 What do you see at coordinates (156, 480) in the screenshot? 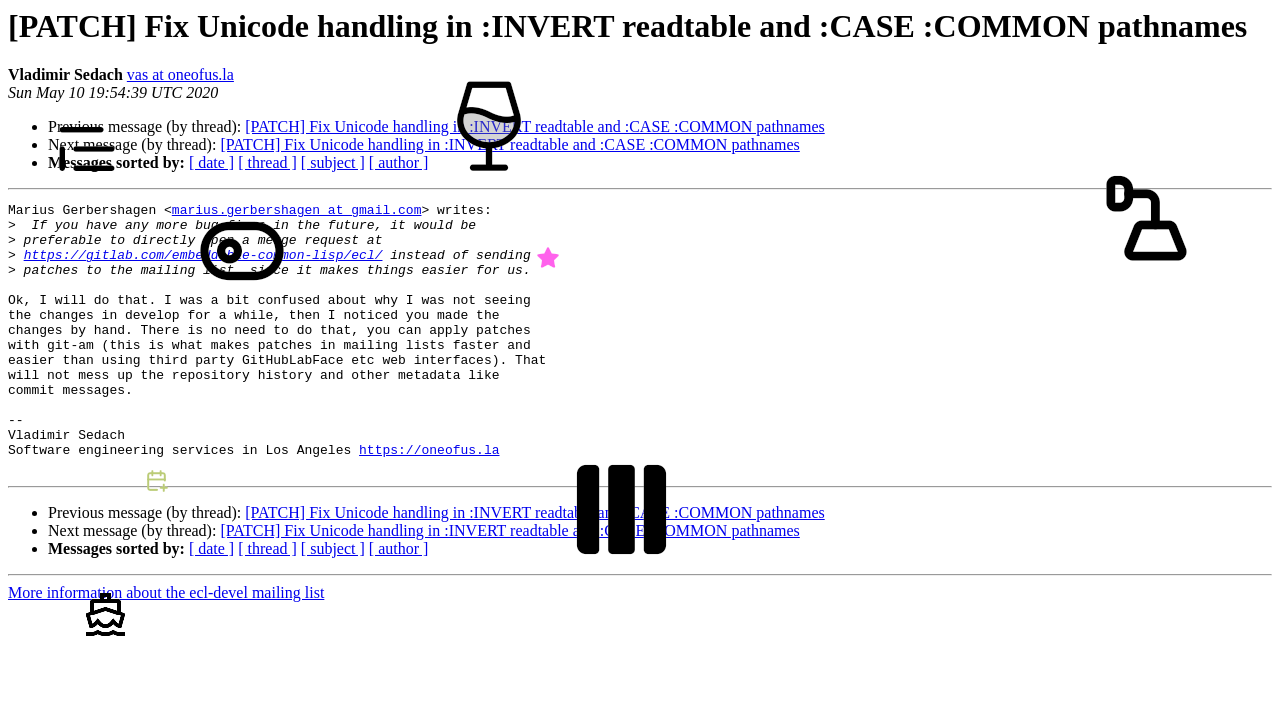
I see `add a new event to calendar` at bounding box center [156, 480].